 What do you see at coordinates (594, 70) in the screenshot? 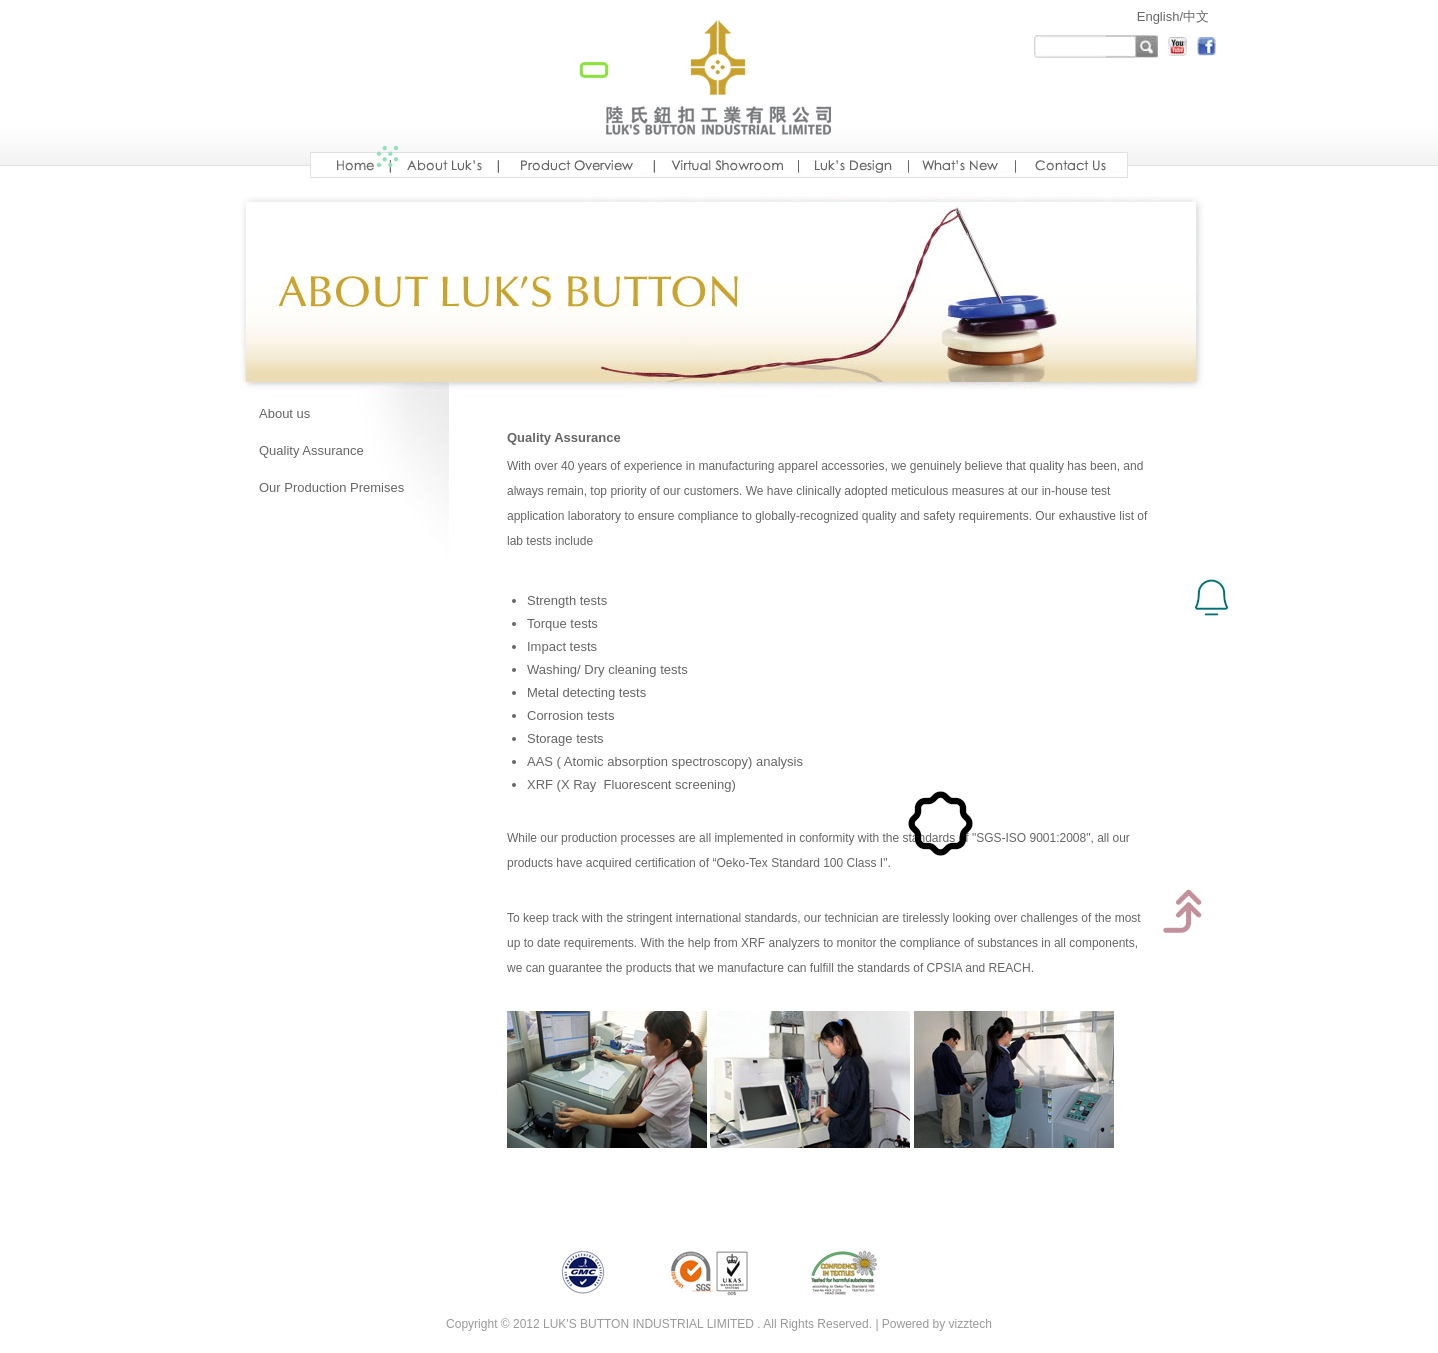
I see `insert a code variable or placeholder` at bounding box center [594, 70].